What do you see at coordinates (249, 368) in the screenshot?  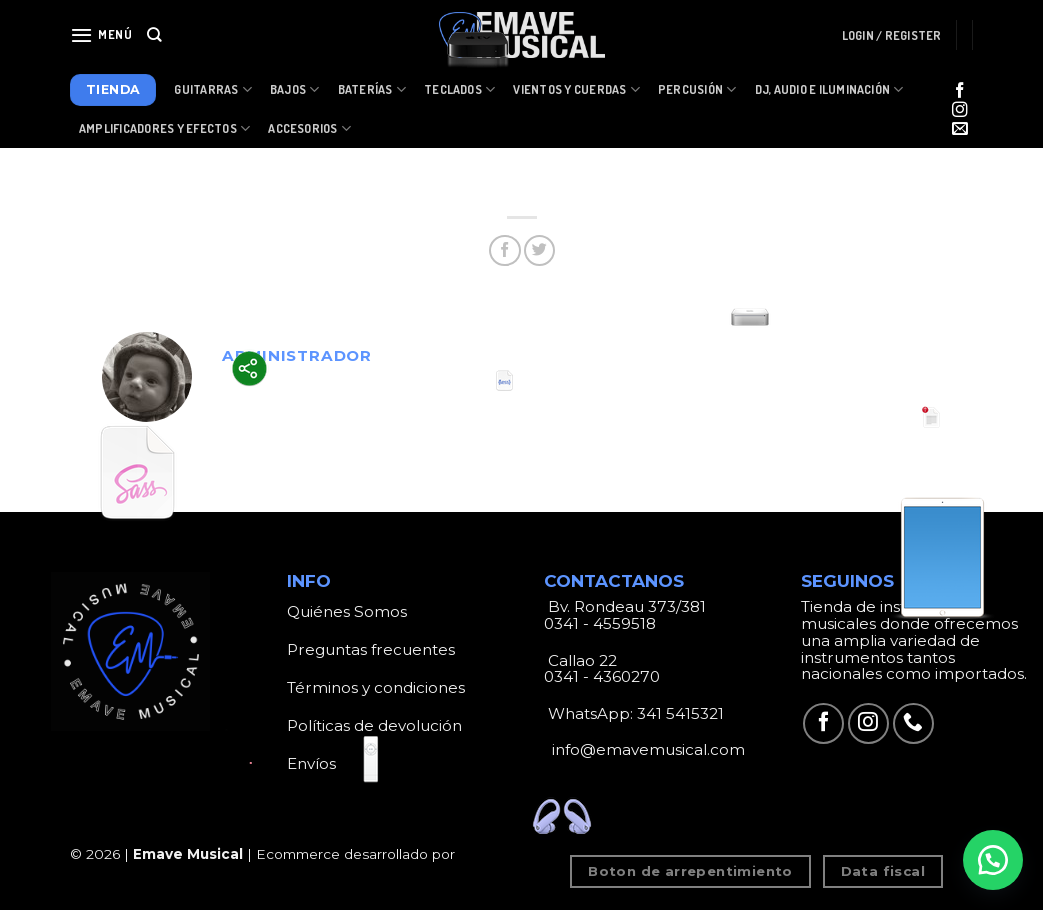 I see `indicates a shared file or folder` at bounding box center [249, 368].